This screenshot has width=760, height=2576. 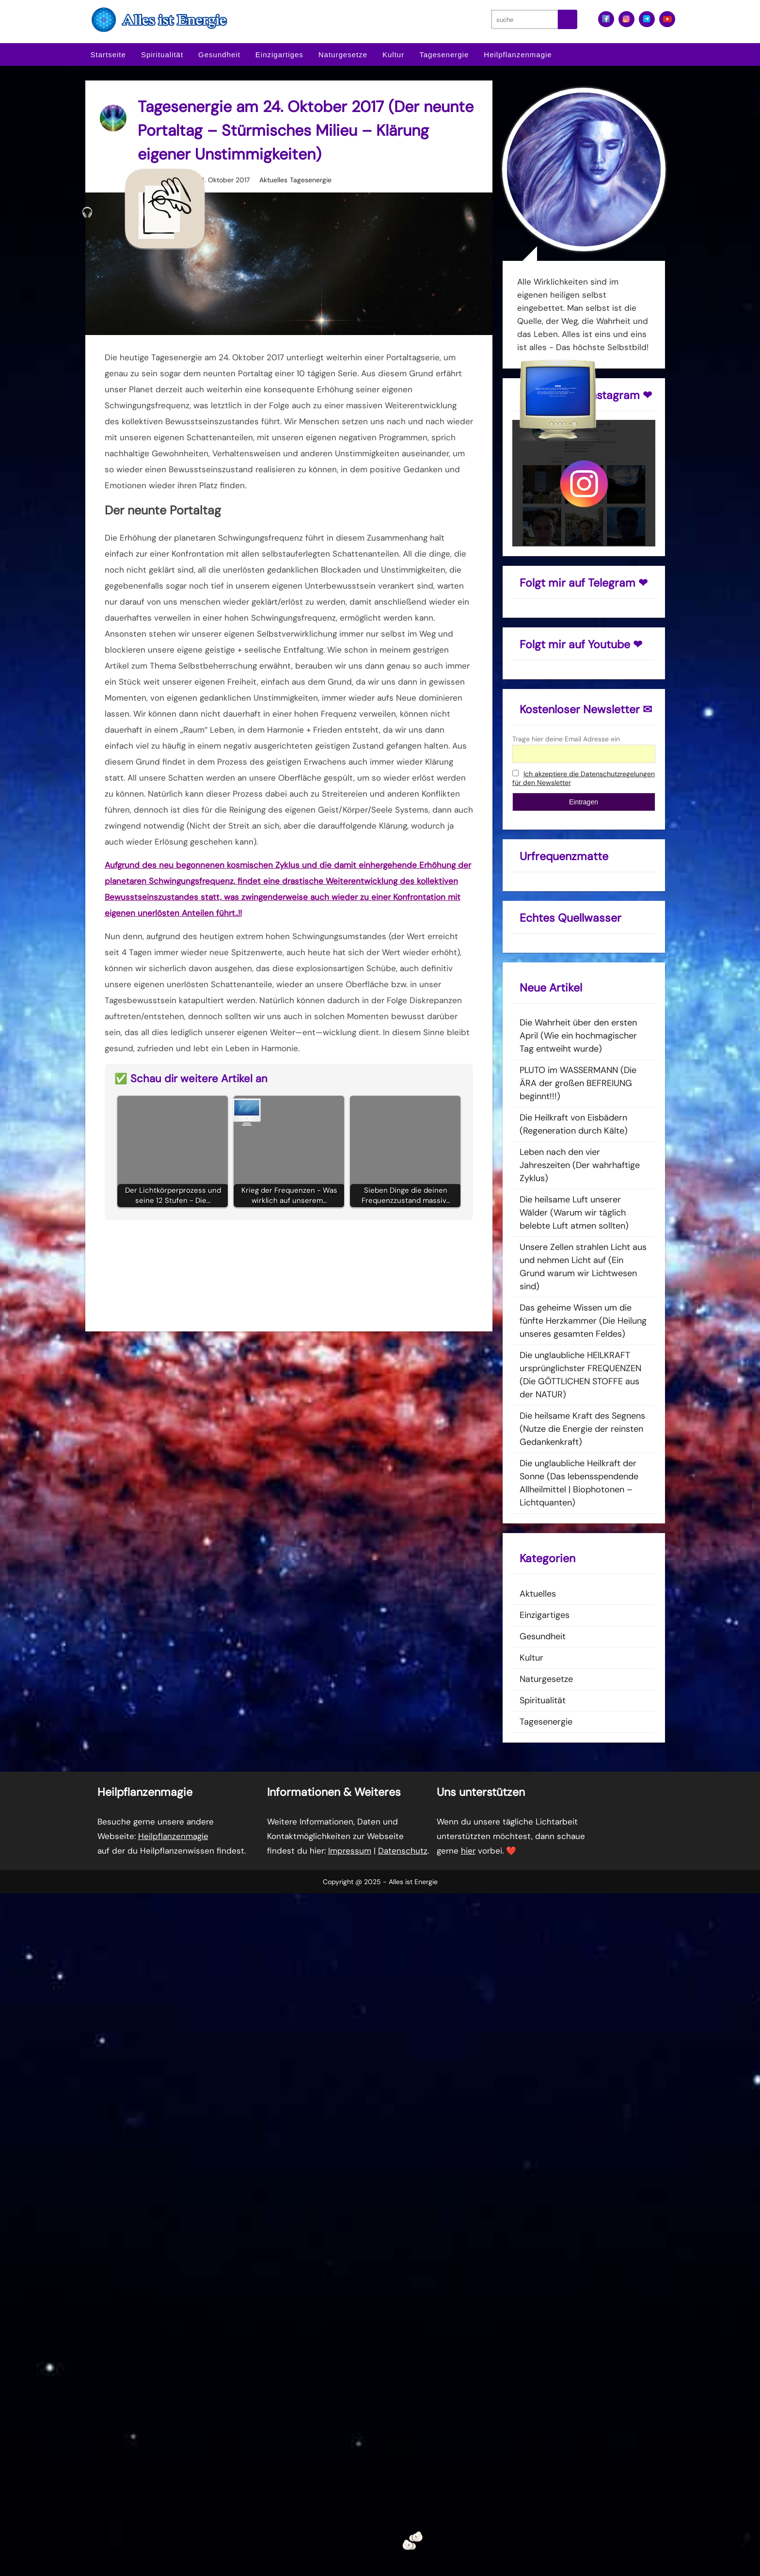 What do you see at coordinates (558, 399) in the screenshot?
I see `connect to a windows PC or external computer` at bounding box center [558, 399].